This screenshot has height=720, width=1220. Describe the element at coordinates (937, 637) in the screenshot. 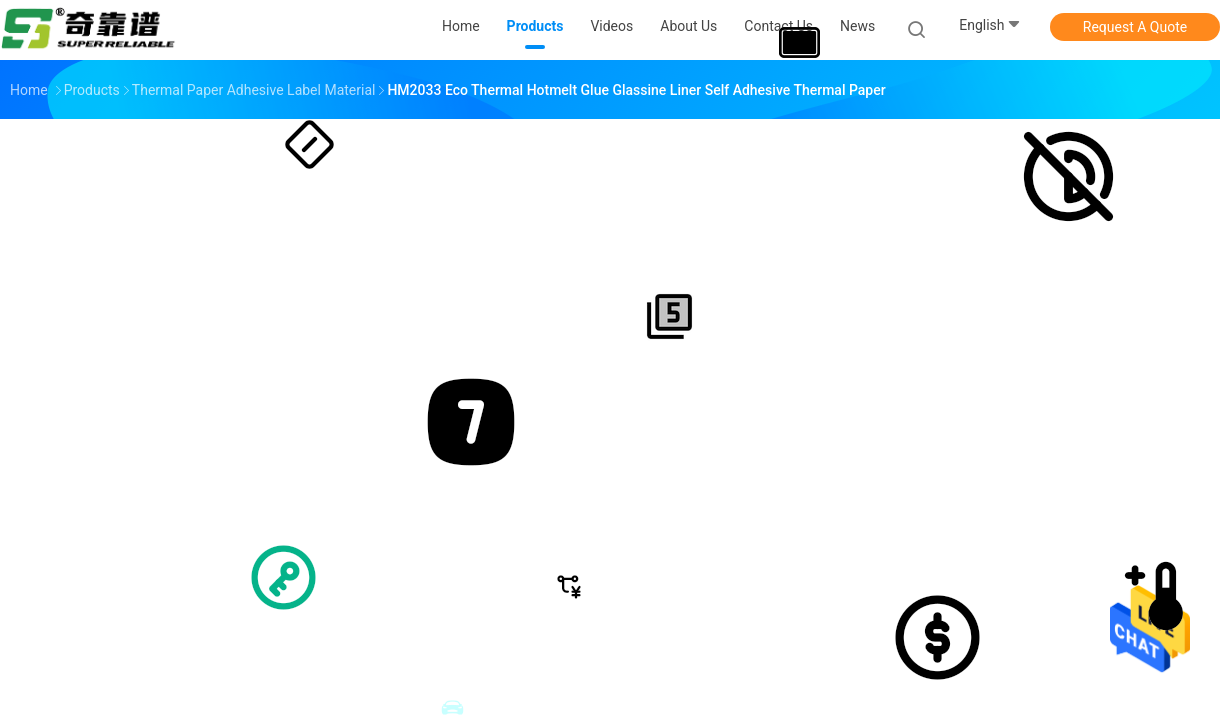

I see `indicates a paid or premium feature` at that location.